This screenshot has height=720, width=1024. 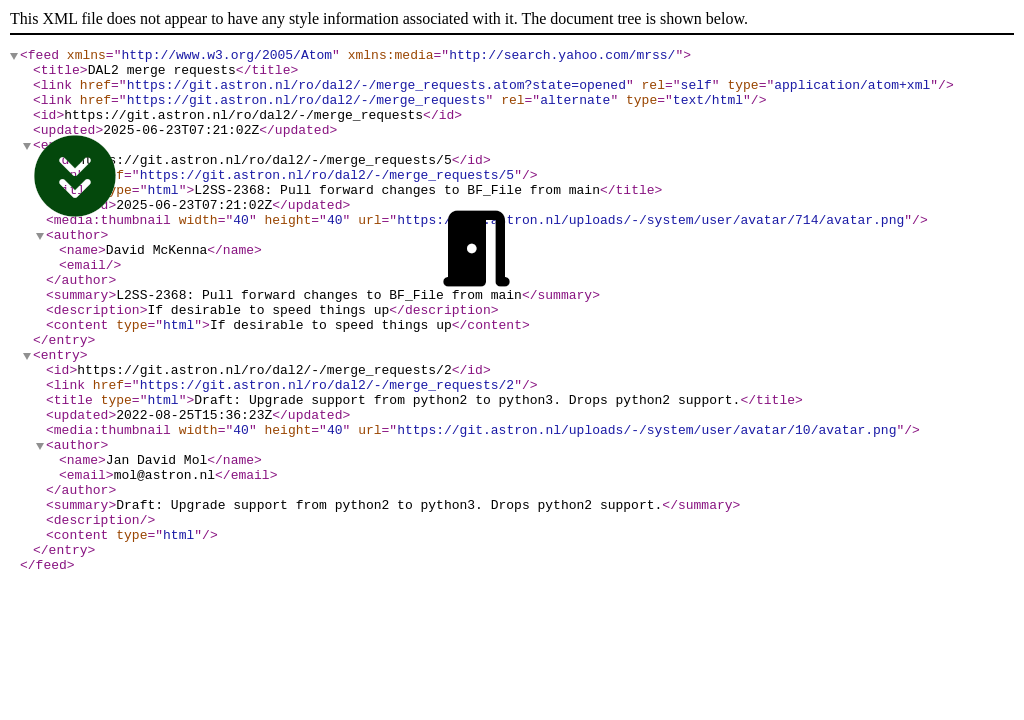 What do you see at coordinates (476, 248) in the screenshot?
I see `log out or sign out of your account` at bounding box center [476, 248].